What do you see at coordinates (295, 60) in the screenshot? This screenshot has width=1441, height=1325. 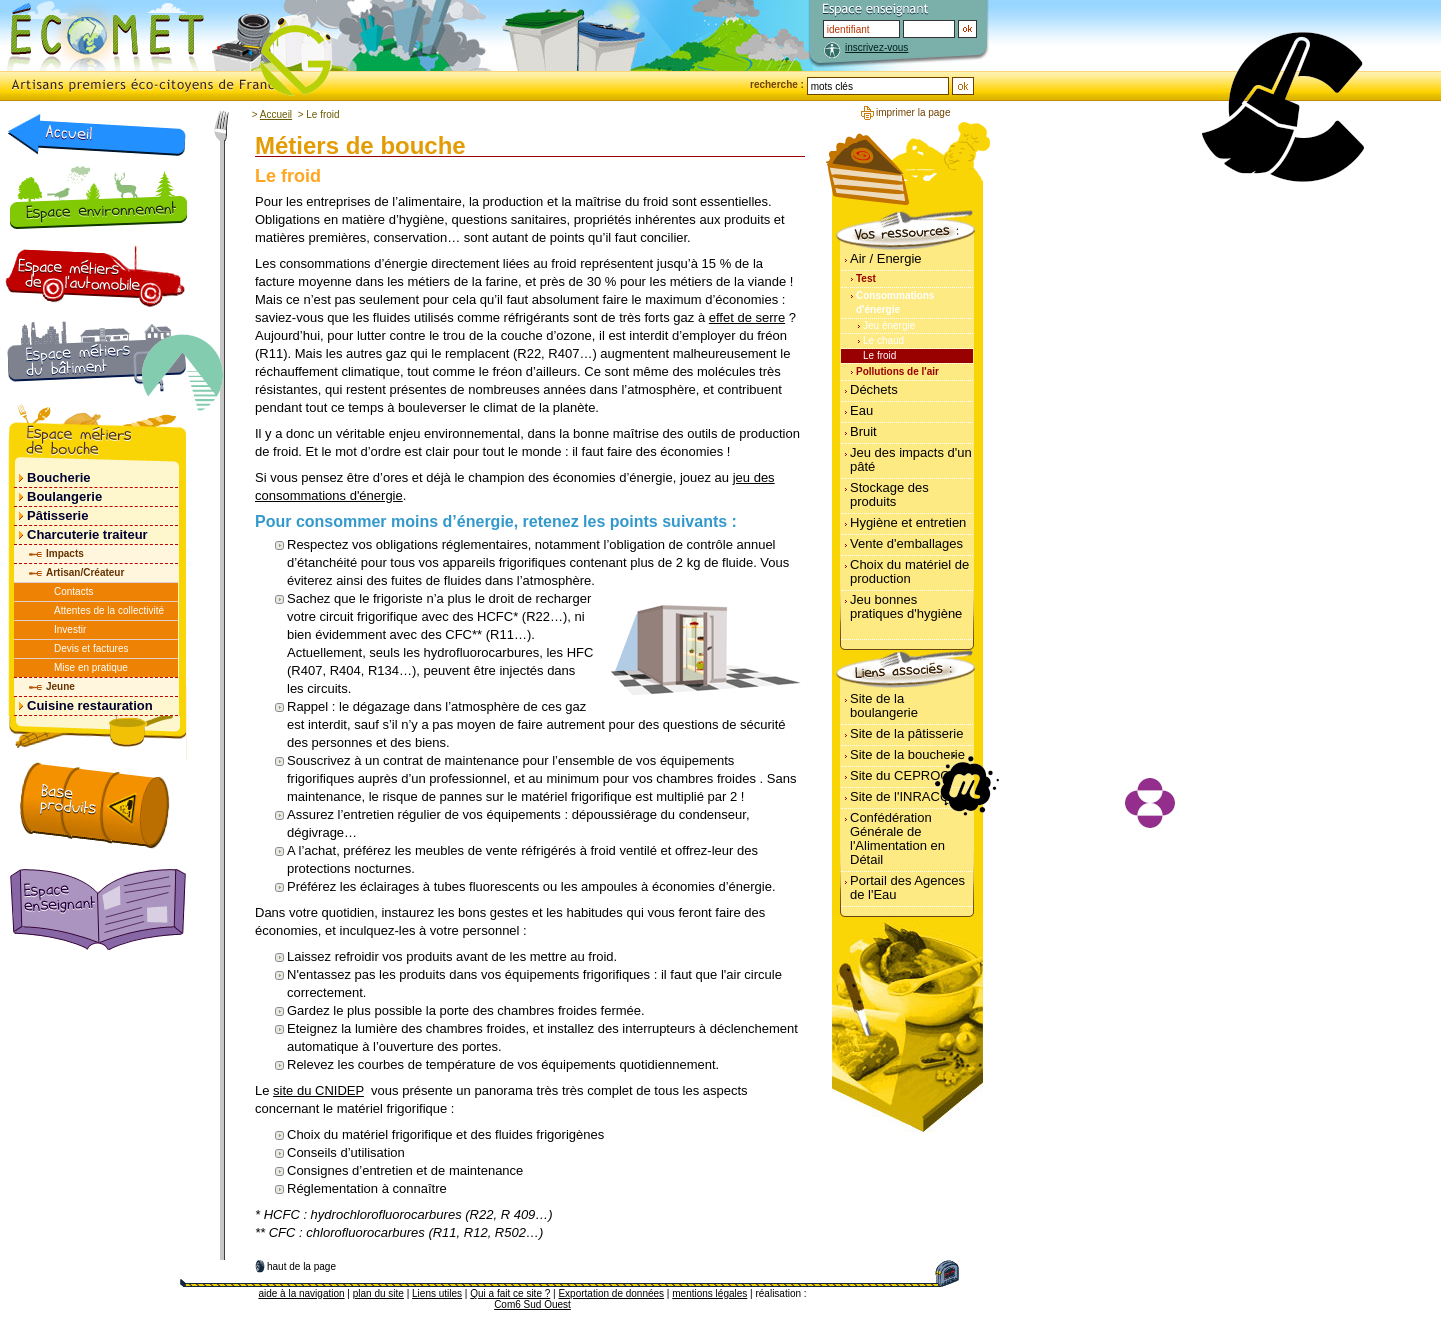 I see `gatsby framework logo` at bounding box center [295, 60].